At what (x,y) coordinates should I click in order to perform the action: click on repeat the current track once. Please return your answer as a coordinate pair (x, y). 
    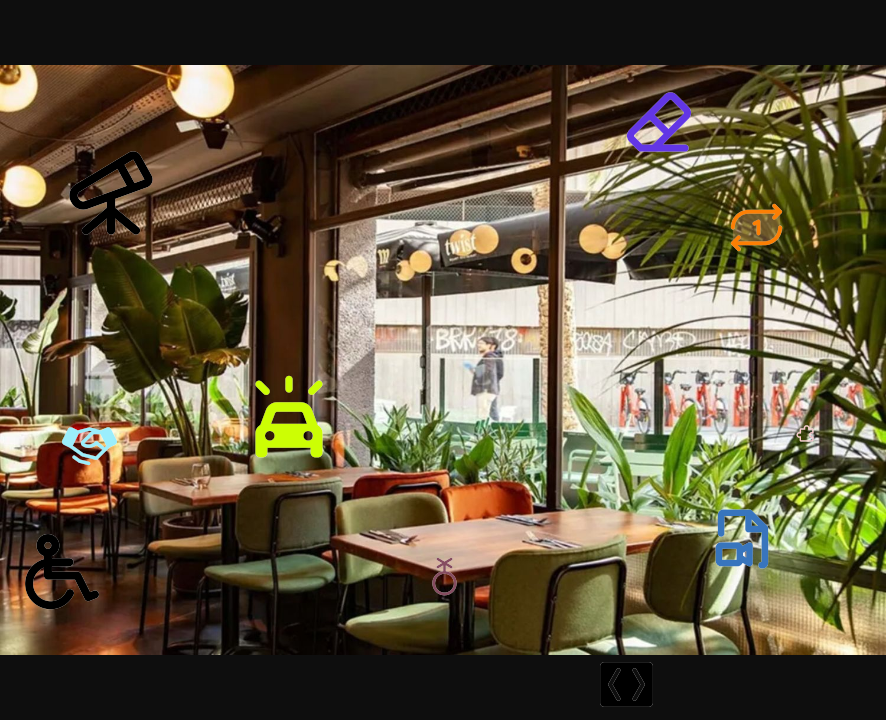
    Looking at the image, I should click on (756, 227).